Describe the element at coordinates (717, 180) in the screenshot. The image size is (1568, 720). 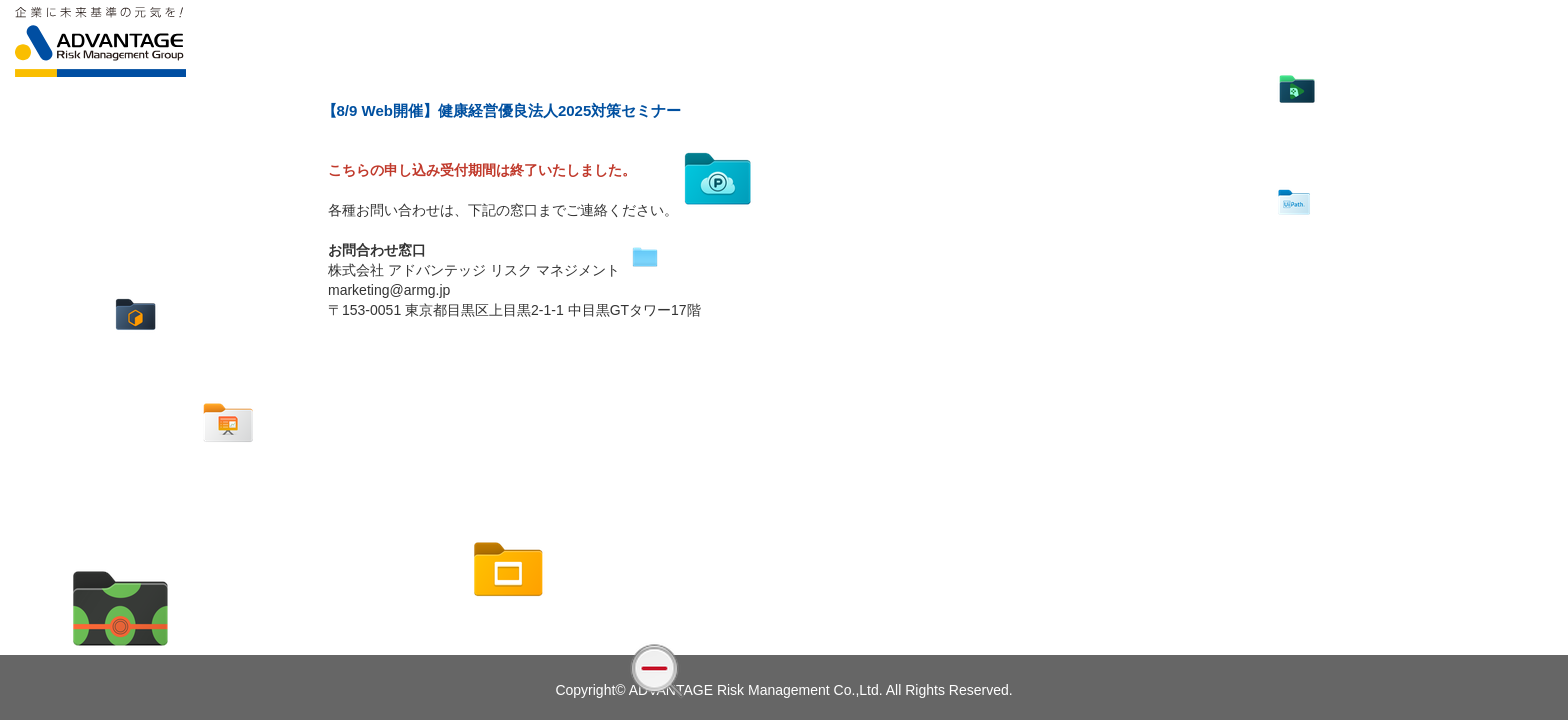
I see `open pCloud folder` at that location.